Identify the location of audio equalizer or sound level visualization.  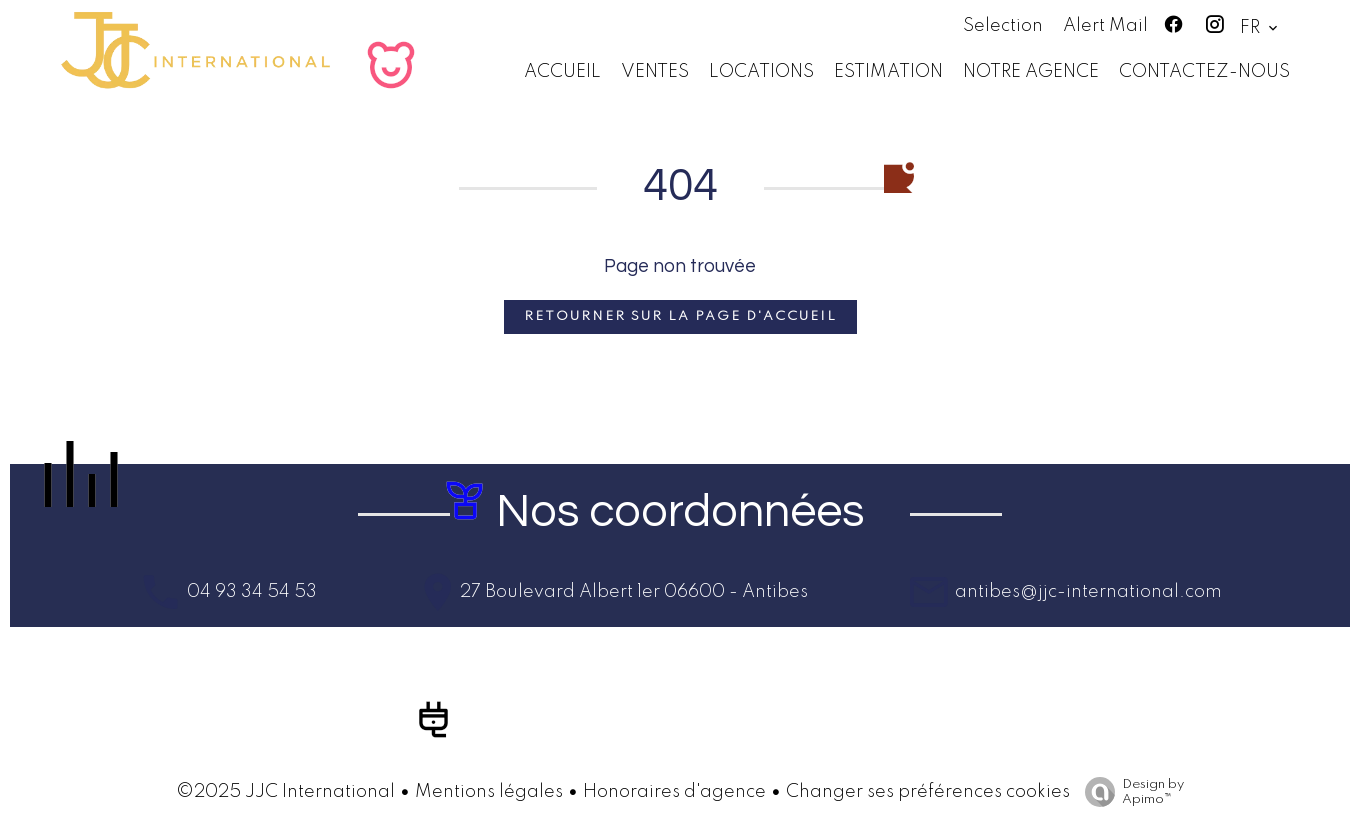
(81, 474).